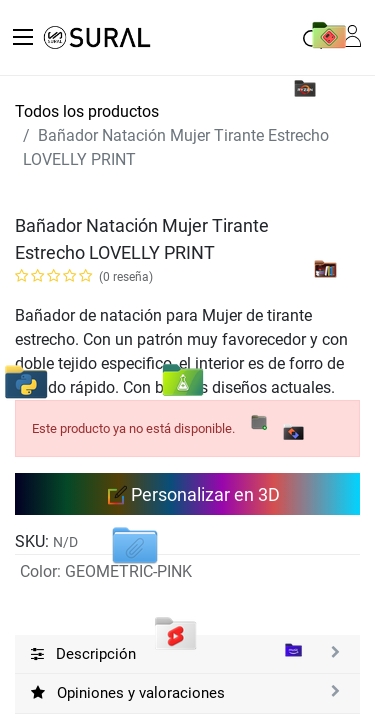  Describe the element at coordinates (293, 650) in the screenshot. I see `open folder containing amazon music files` at that location.